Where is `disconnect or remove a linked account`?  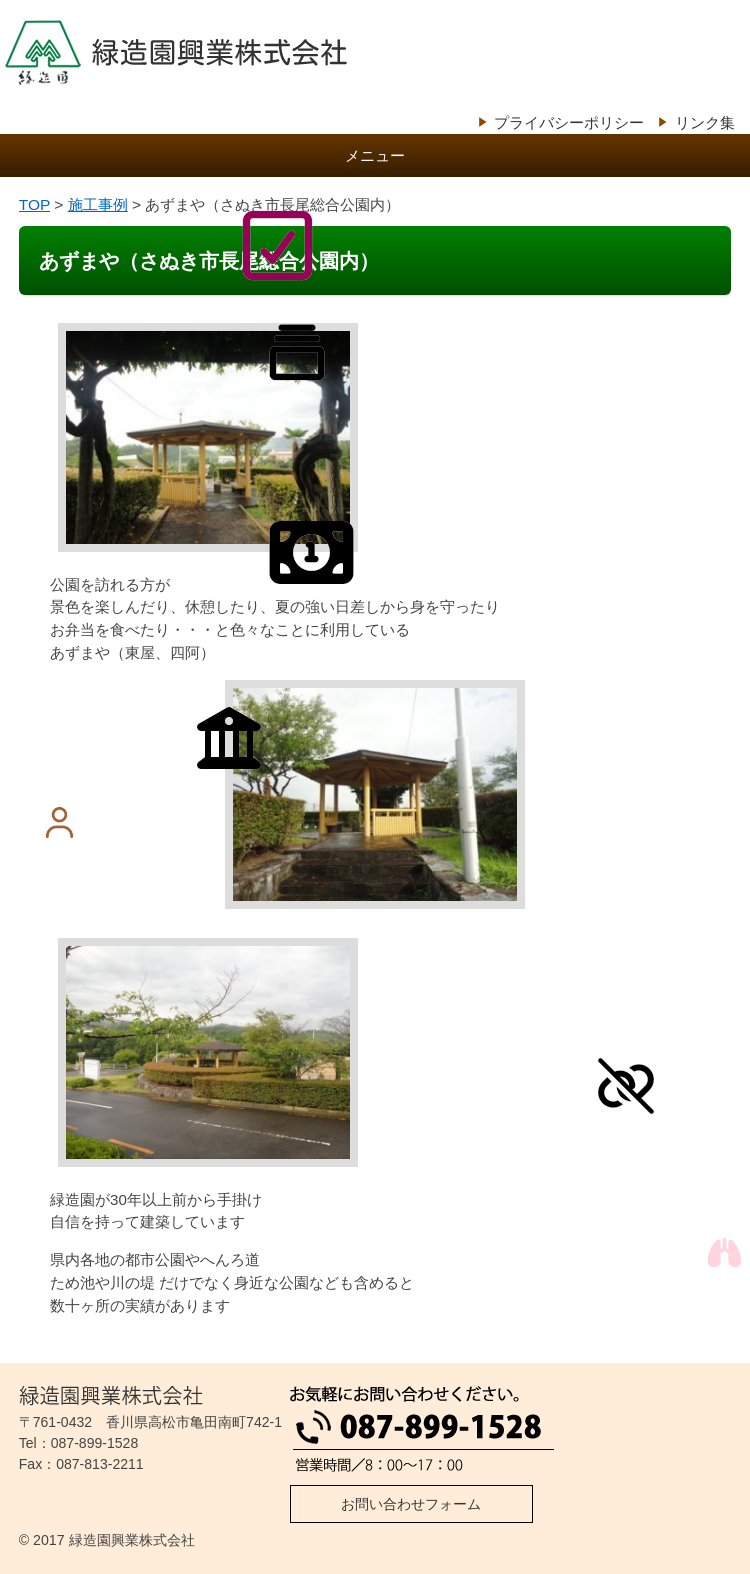
disconnect or remove a linked account is located at coordinates (626, 1086).